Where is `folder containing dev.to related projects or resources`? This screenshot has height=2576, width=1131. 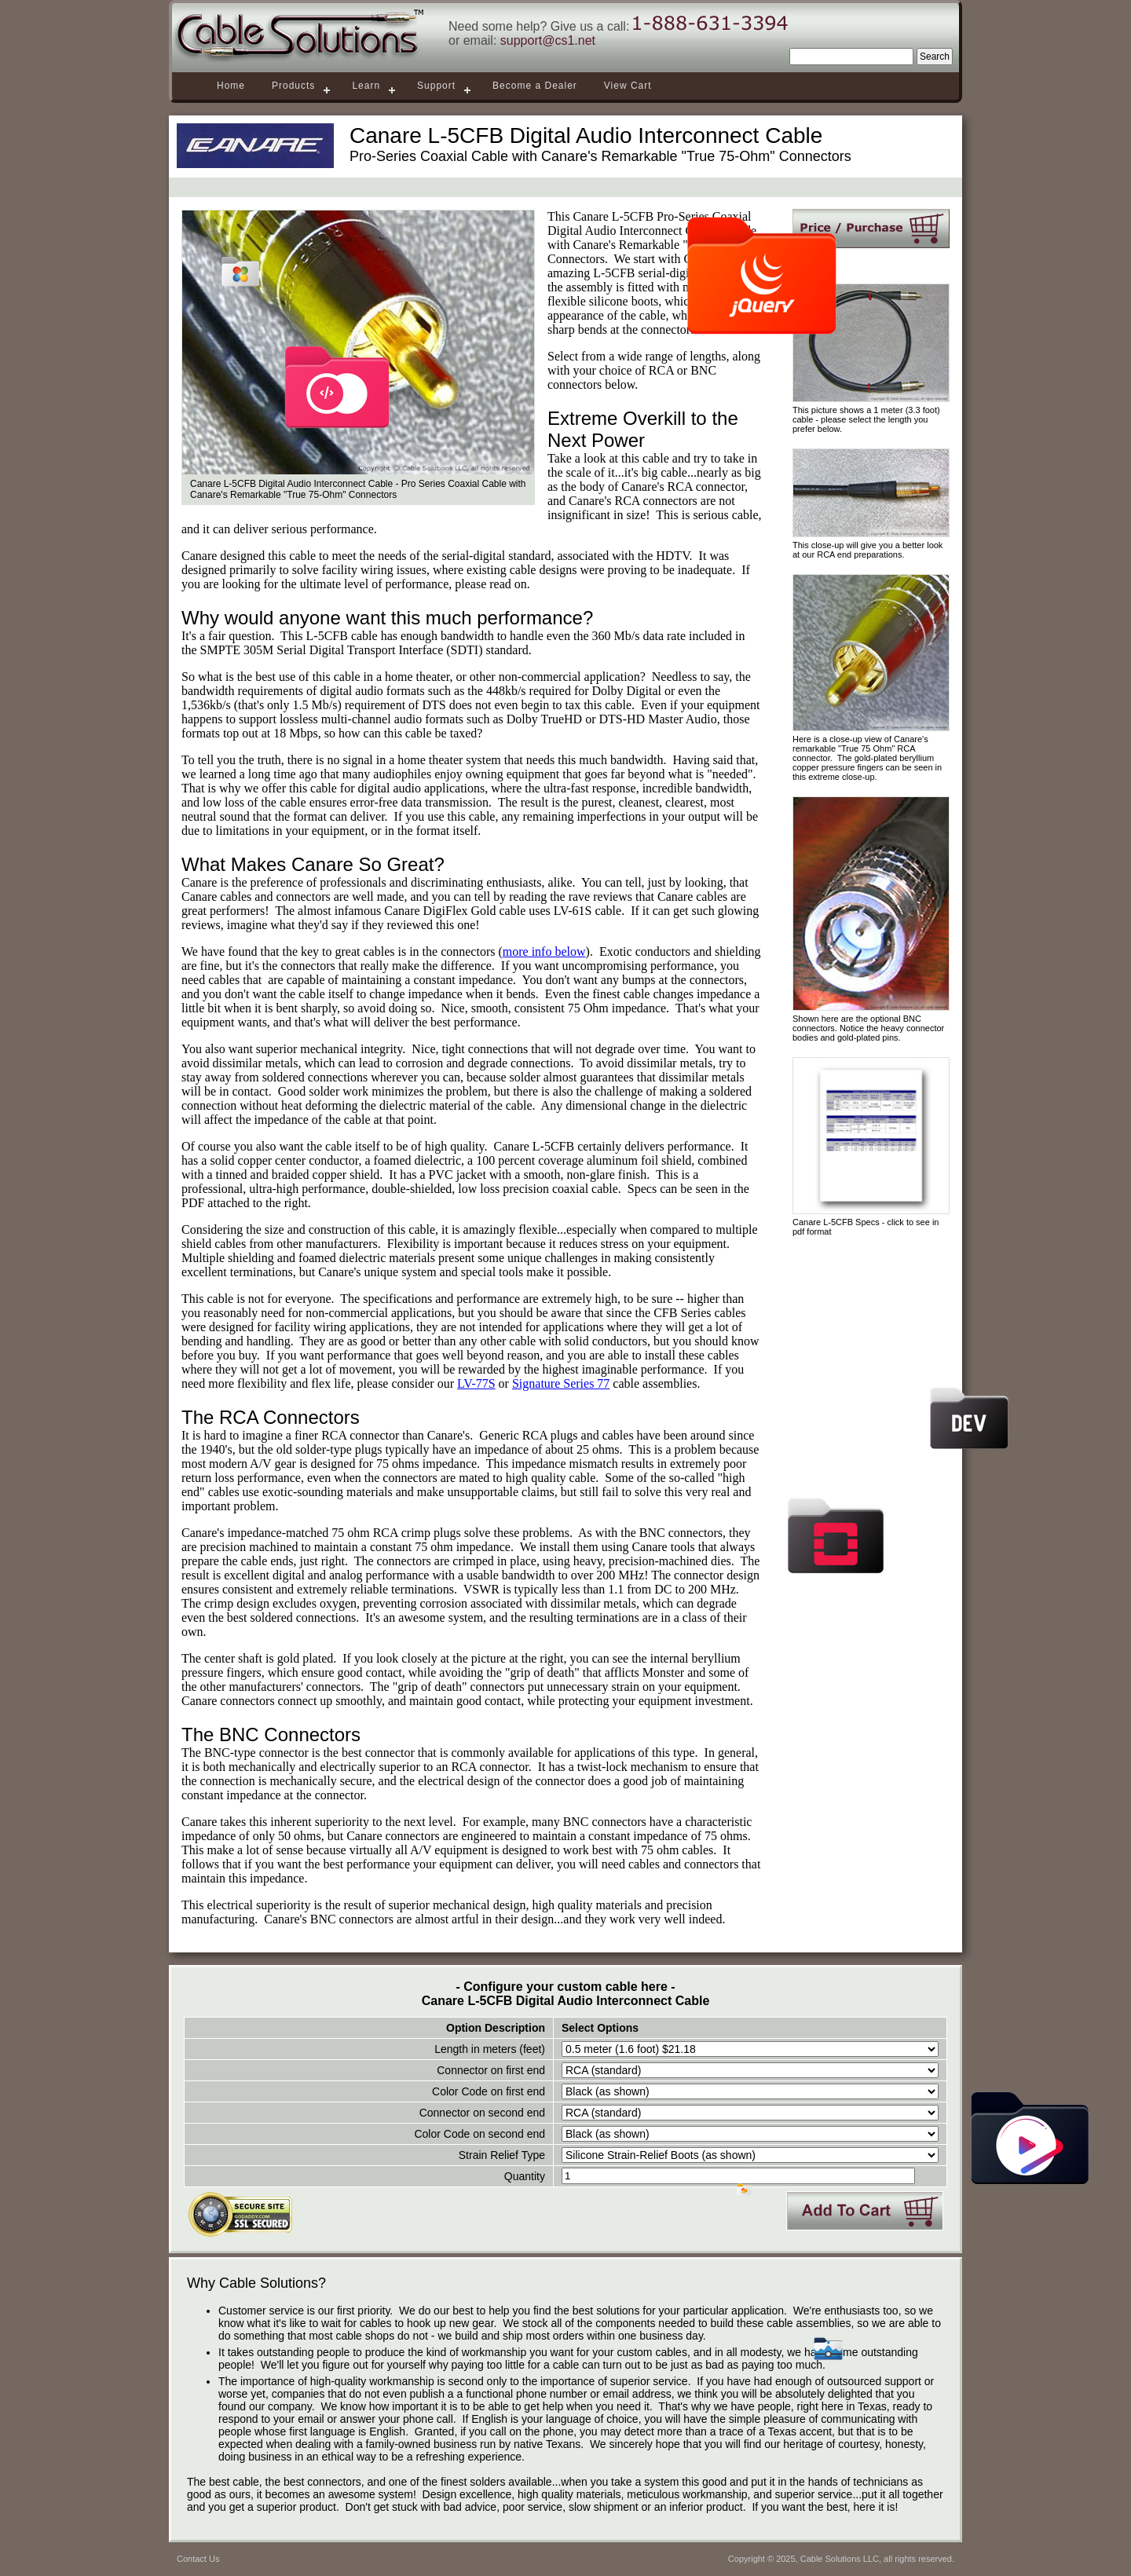
folder containing dev.to related projects or resources is located at coordinates (968, 1420).